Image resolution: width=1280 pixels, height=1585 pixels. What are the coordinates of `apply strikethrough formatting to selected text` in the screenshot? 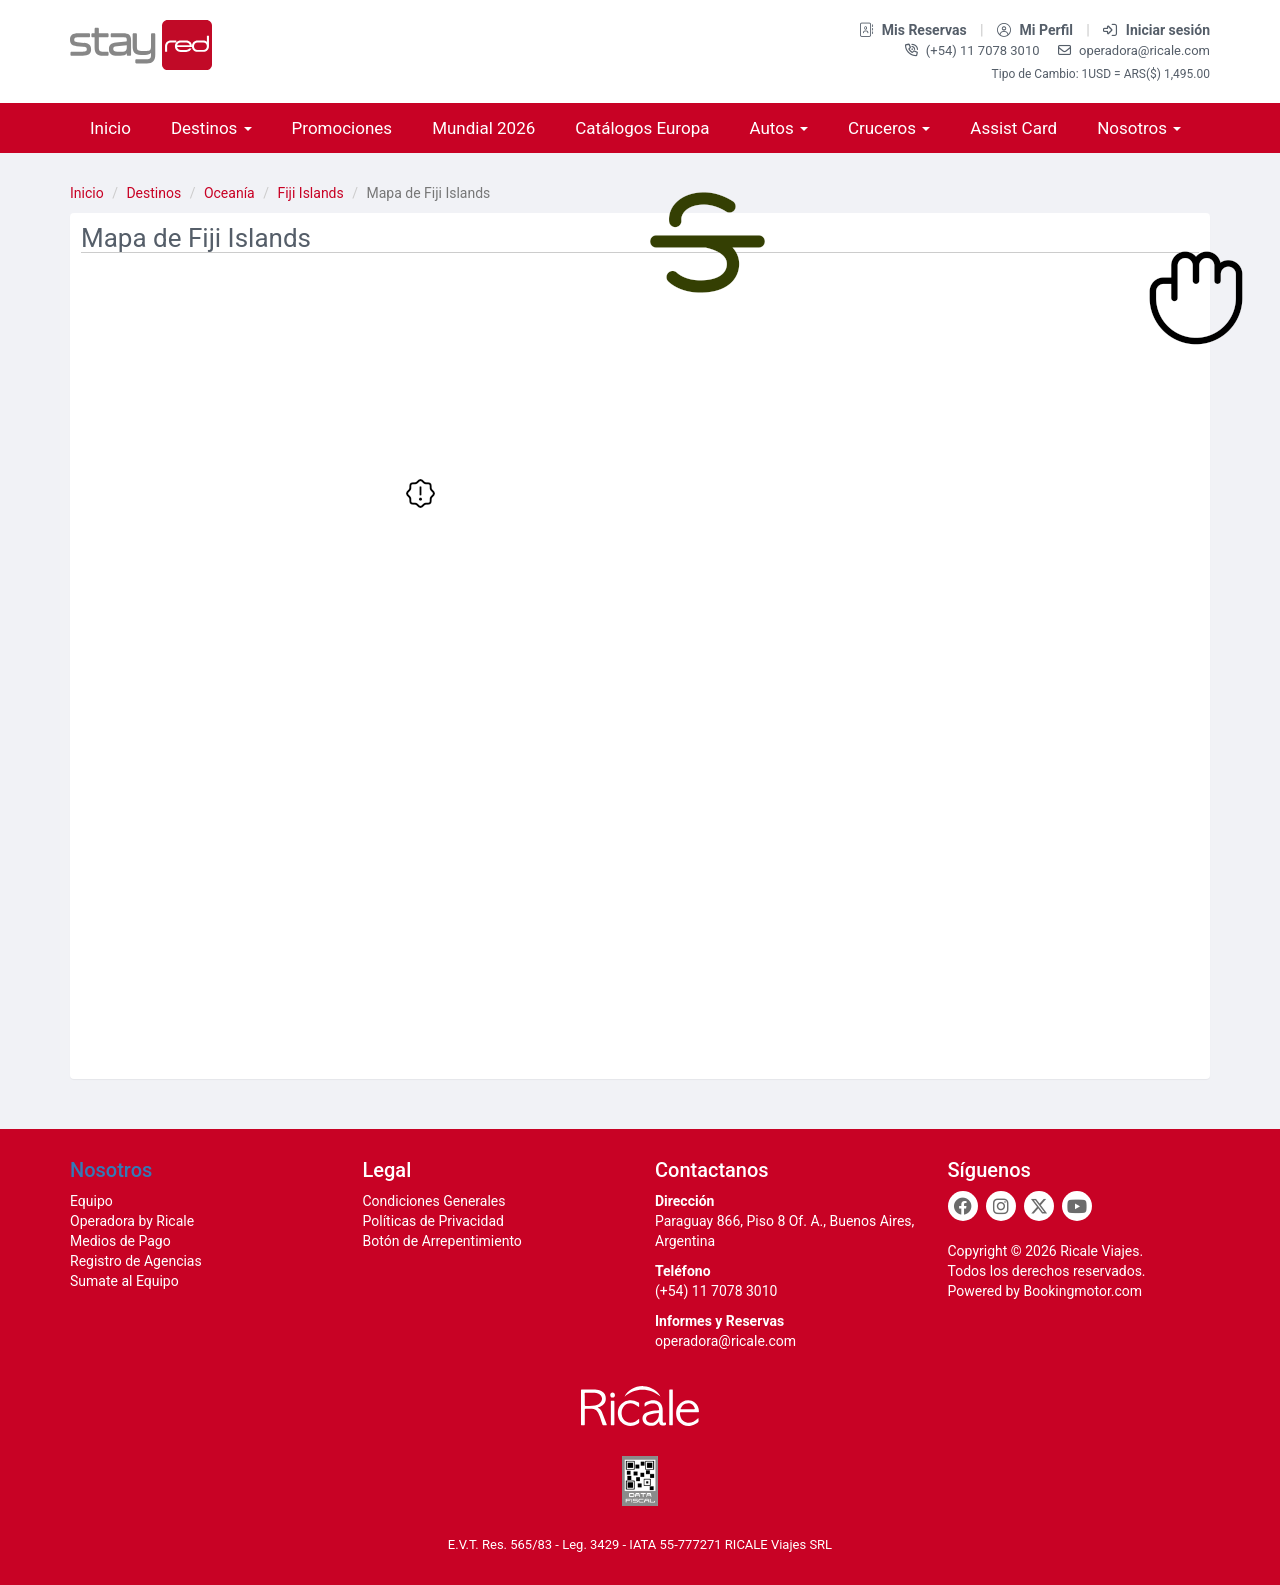 It's located at (707, 243).